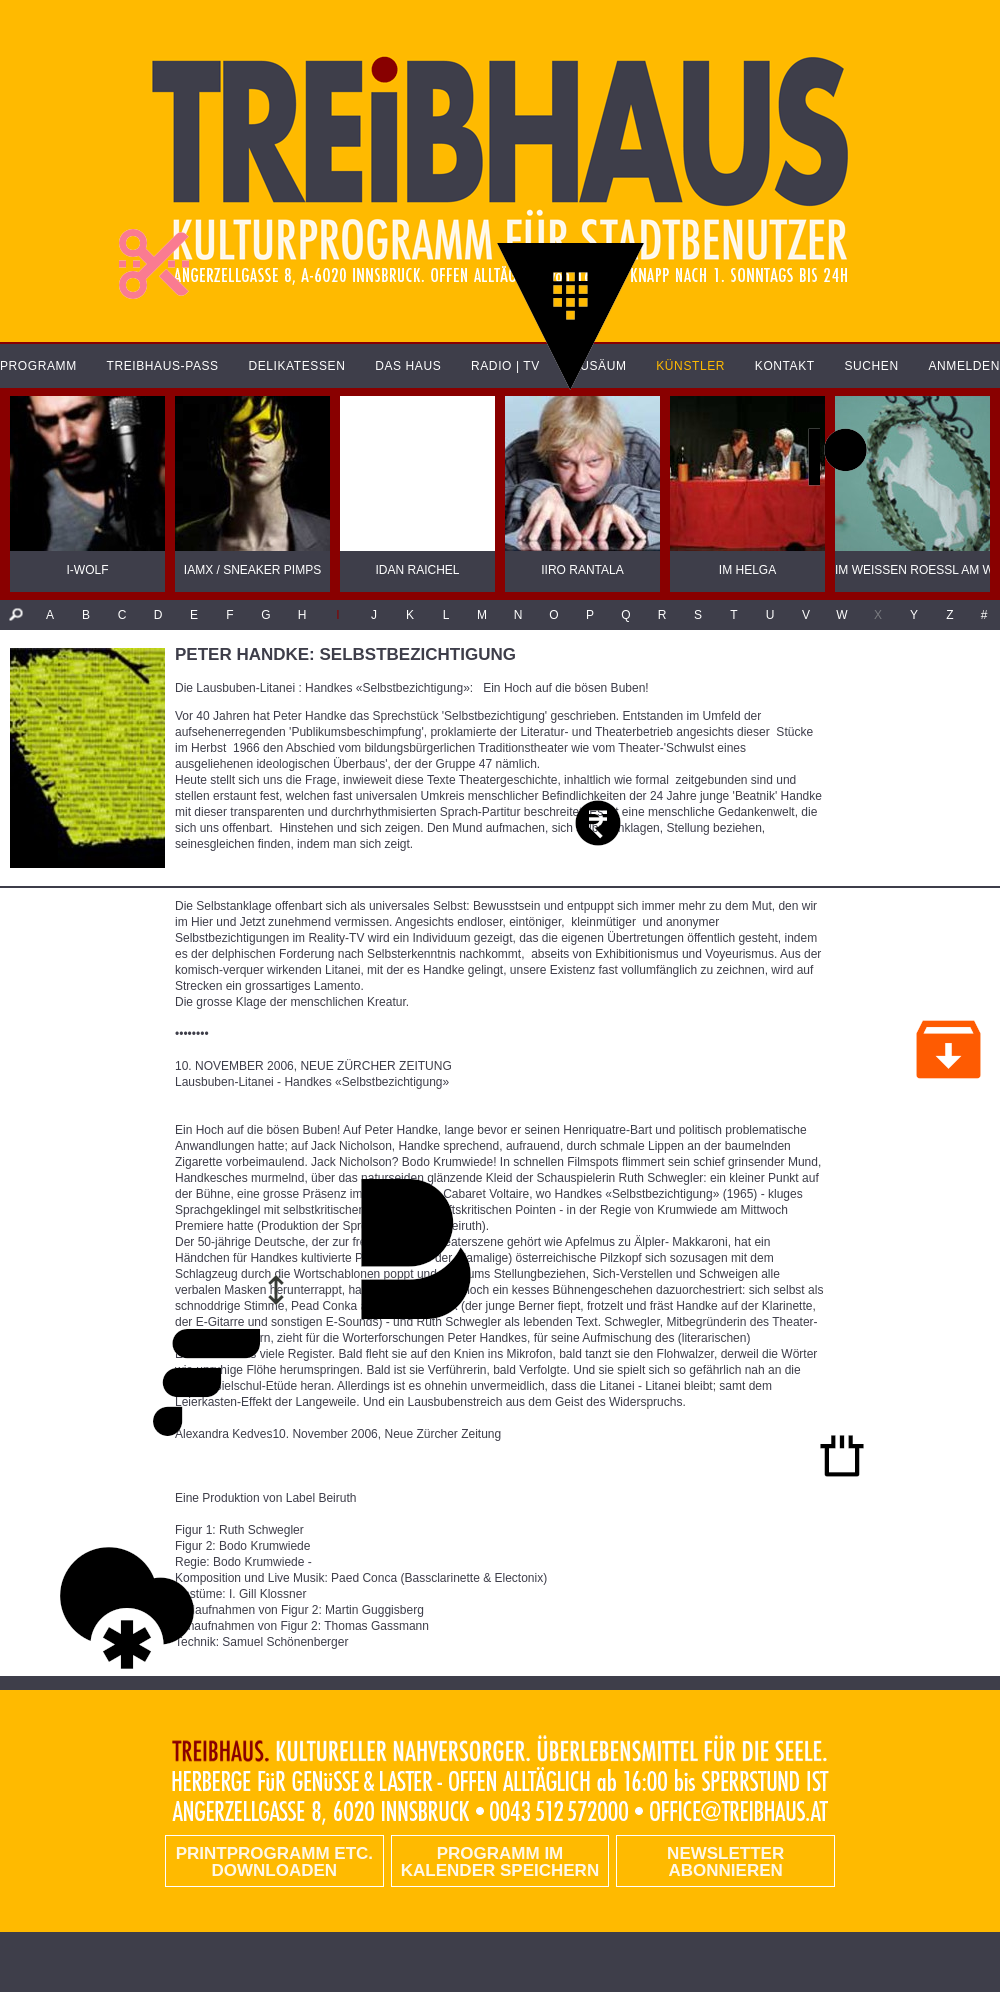 This screenshot has height=1992, width=1000. Describe the element at coordinates (570, 316) in the screenshot. I see `HashiCorp Vault application logo` at that location.